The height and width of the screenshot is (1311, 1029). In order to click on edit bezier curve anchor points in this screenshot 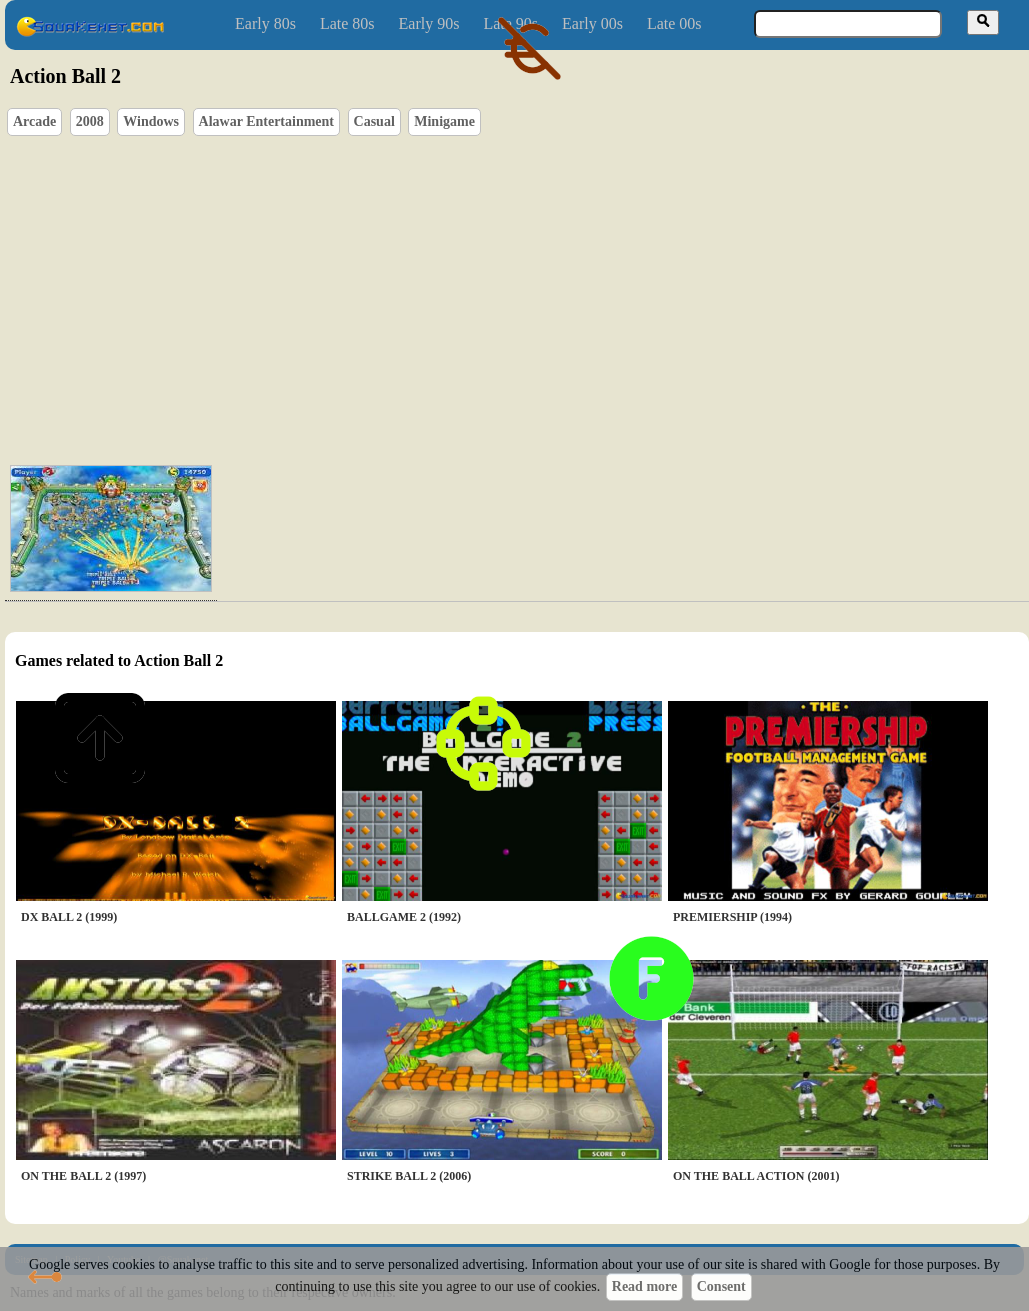, I will do `click(483, 743)`.